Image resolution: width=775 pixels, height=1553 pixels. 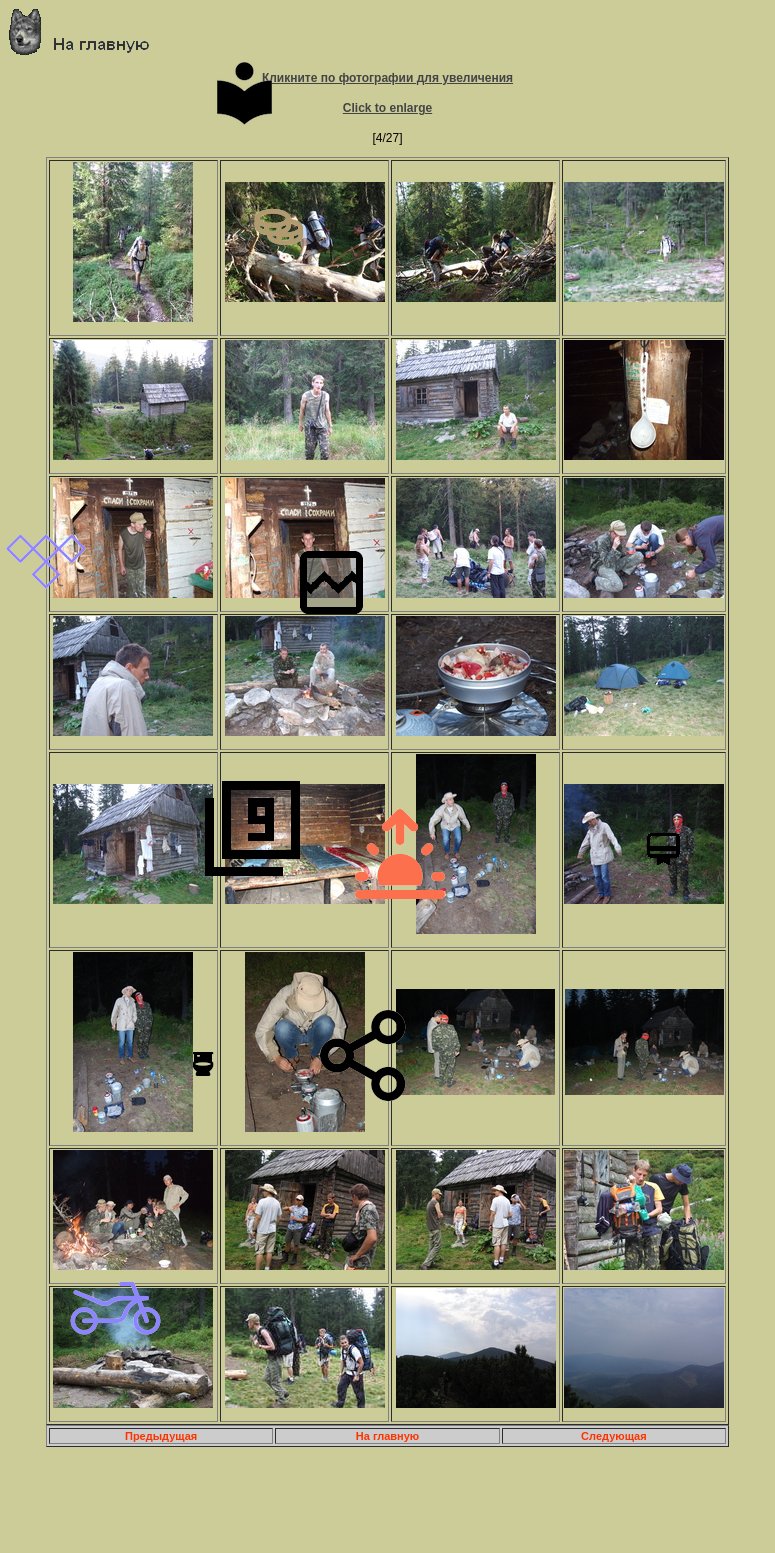 What do you see at coordinates (279, 227) in the screenshot?
I see `view your coin balance or currency` at bounding box center [279, 227].